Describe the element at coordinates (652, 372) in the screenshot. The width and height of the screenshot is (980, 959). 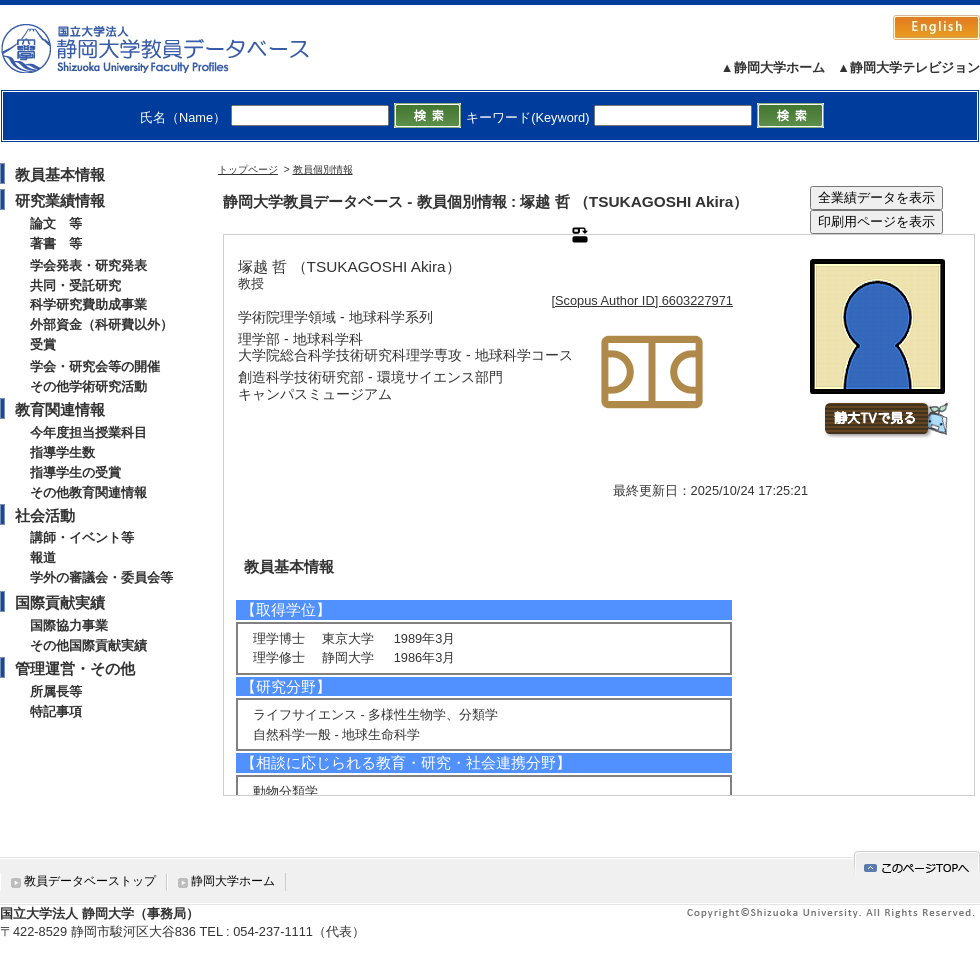
I see `view basketball court locations` at that location.